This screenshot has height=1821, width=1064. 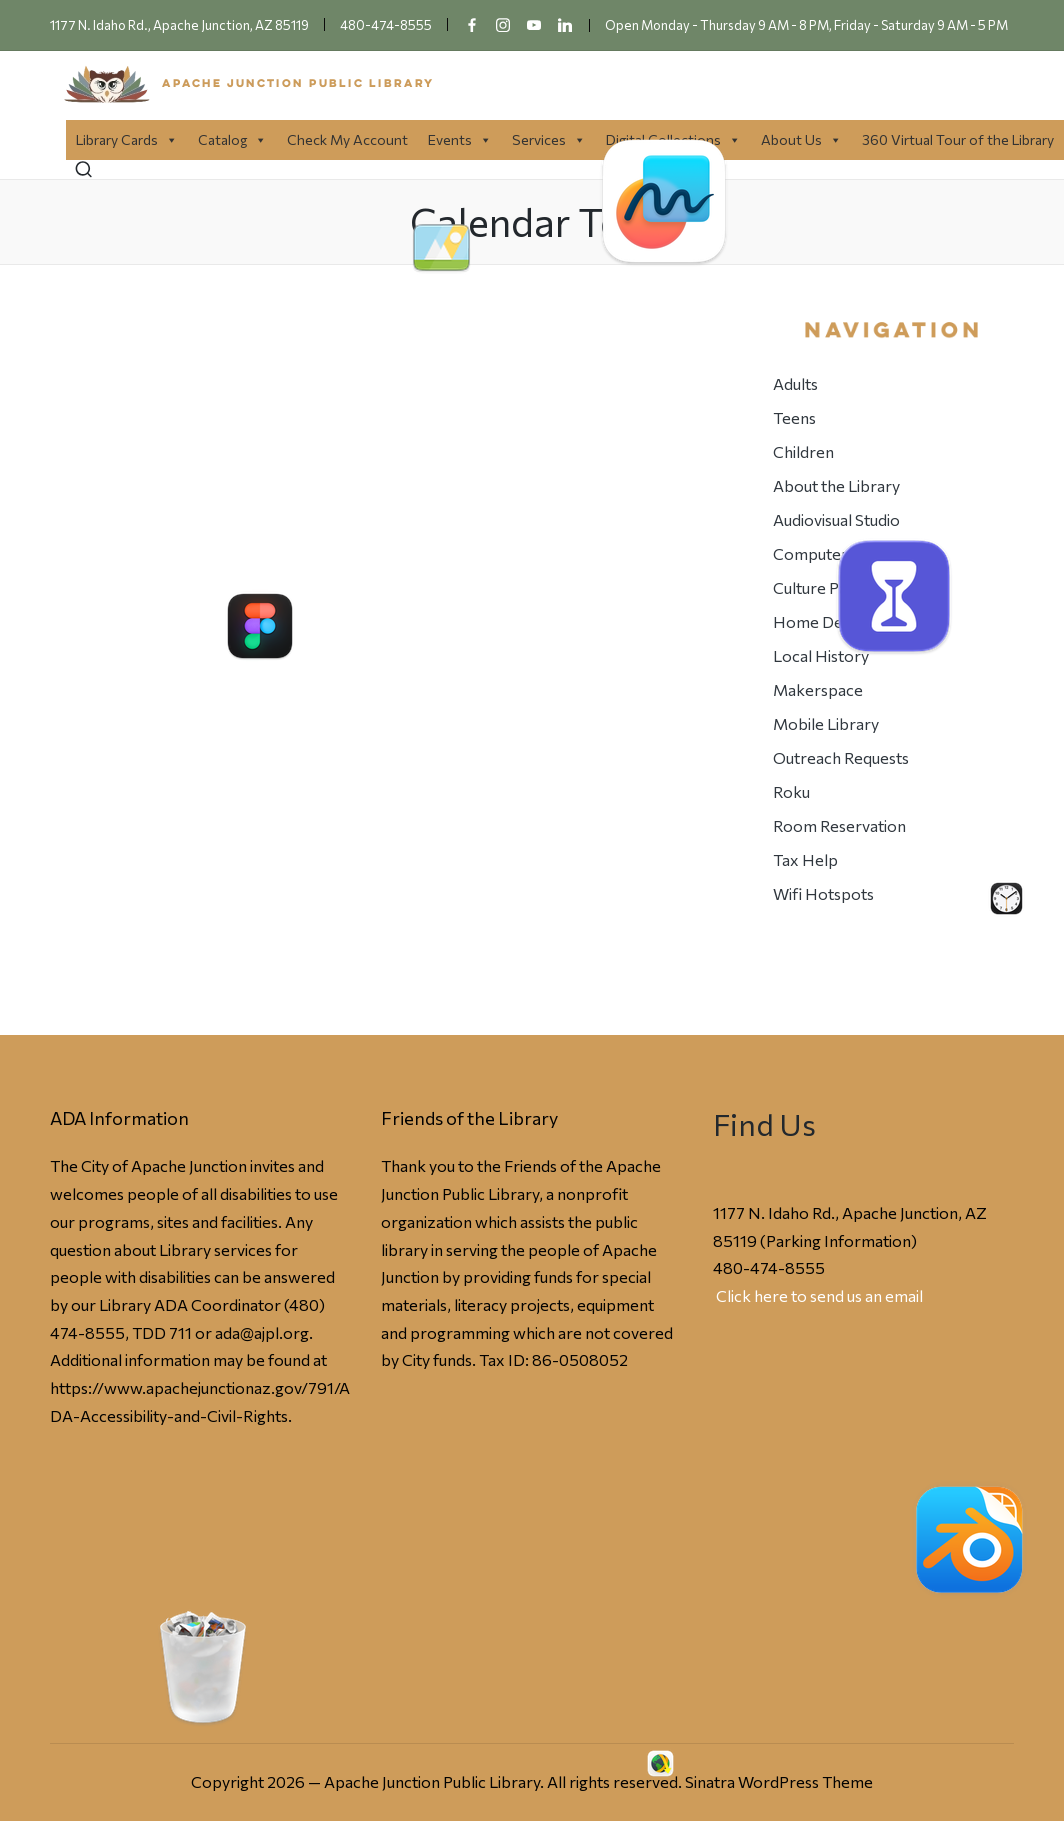 What do you see at coordinates (894, 596) in the screenshot?
I see `open Screen Time settings` at bounding box center [894, 596].